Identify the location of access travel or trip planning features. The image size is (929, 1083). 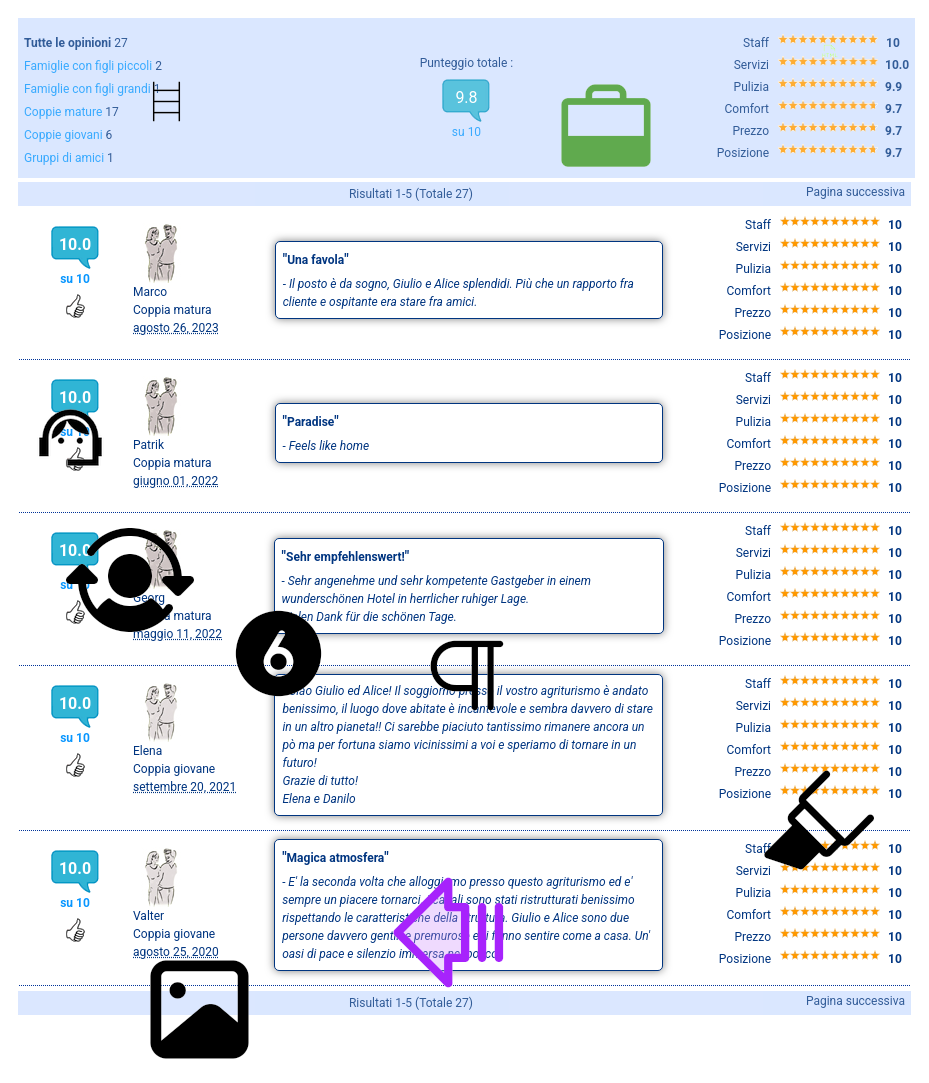
(606, 129).